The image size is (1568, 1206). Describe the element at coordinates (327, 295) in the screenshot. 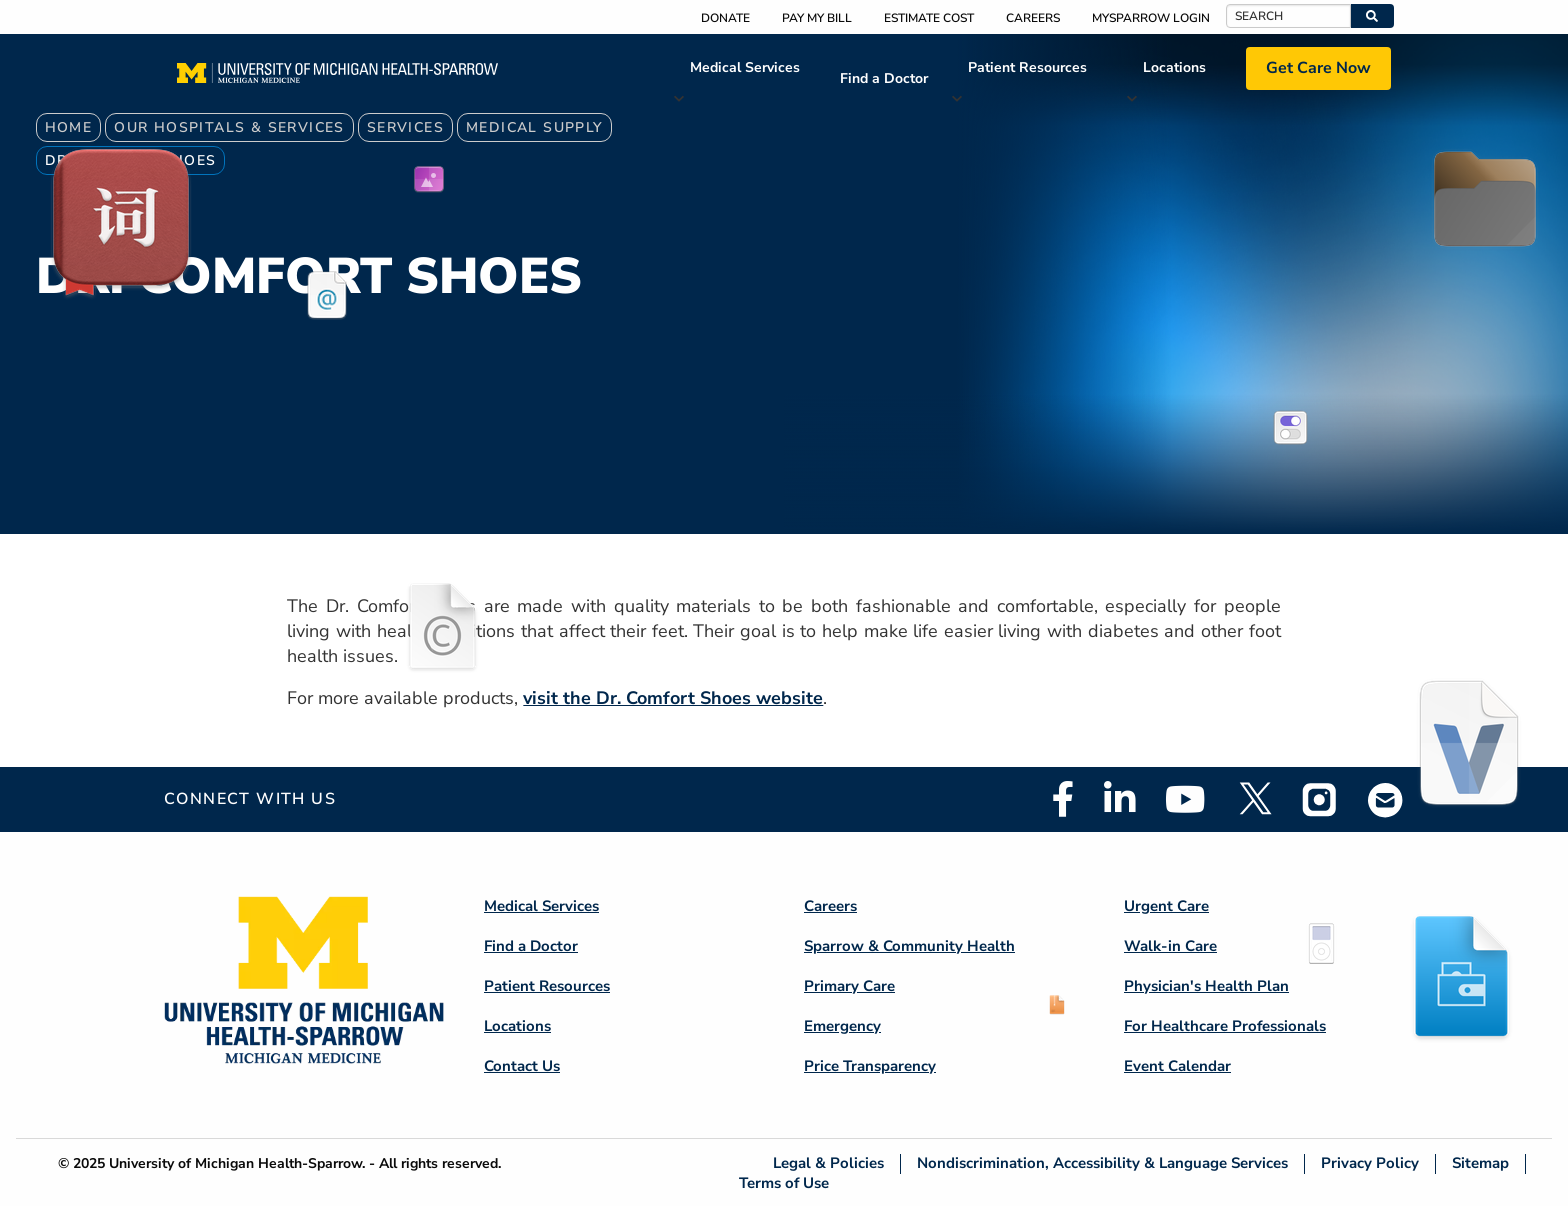

I see `an email message file or attachment` at that location.